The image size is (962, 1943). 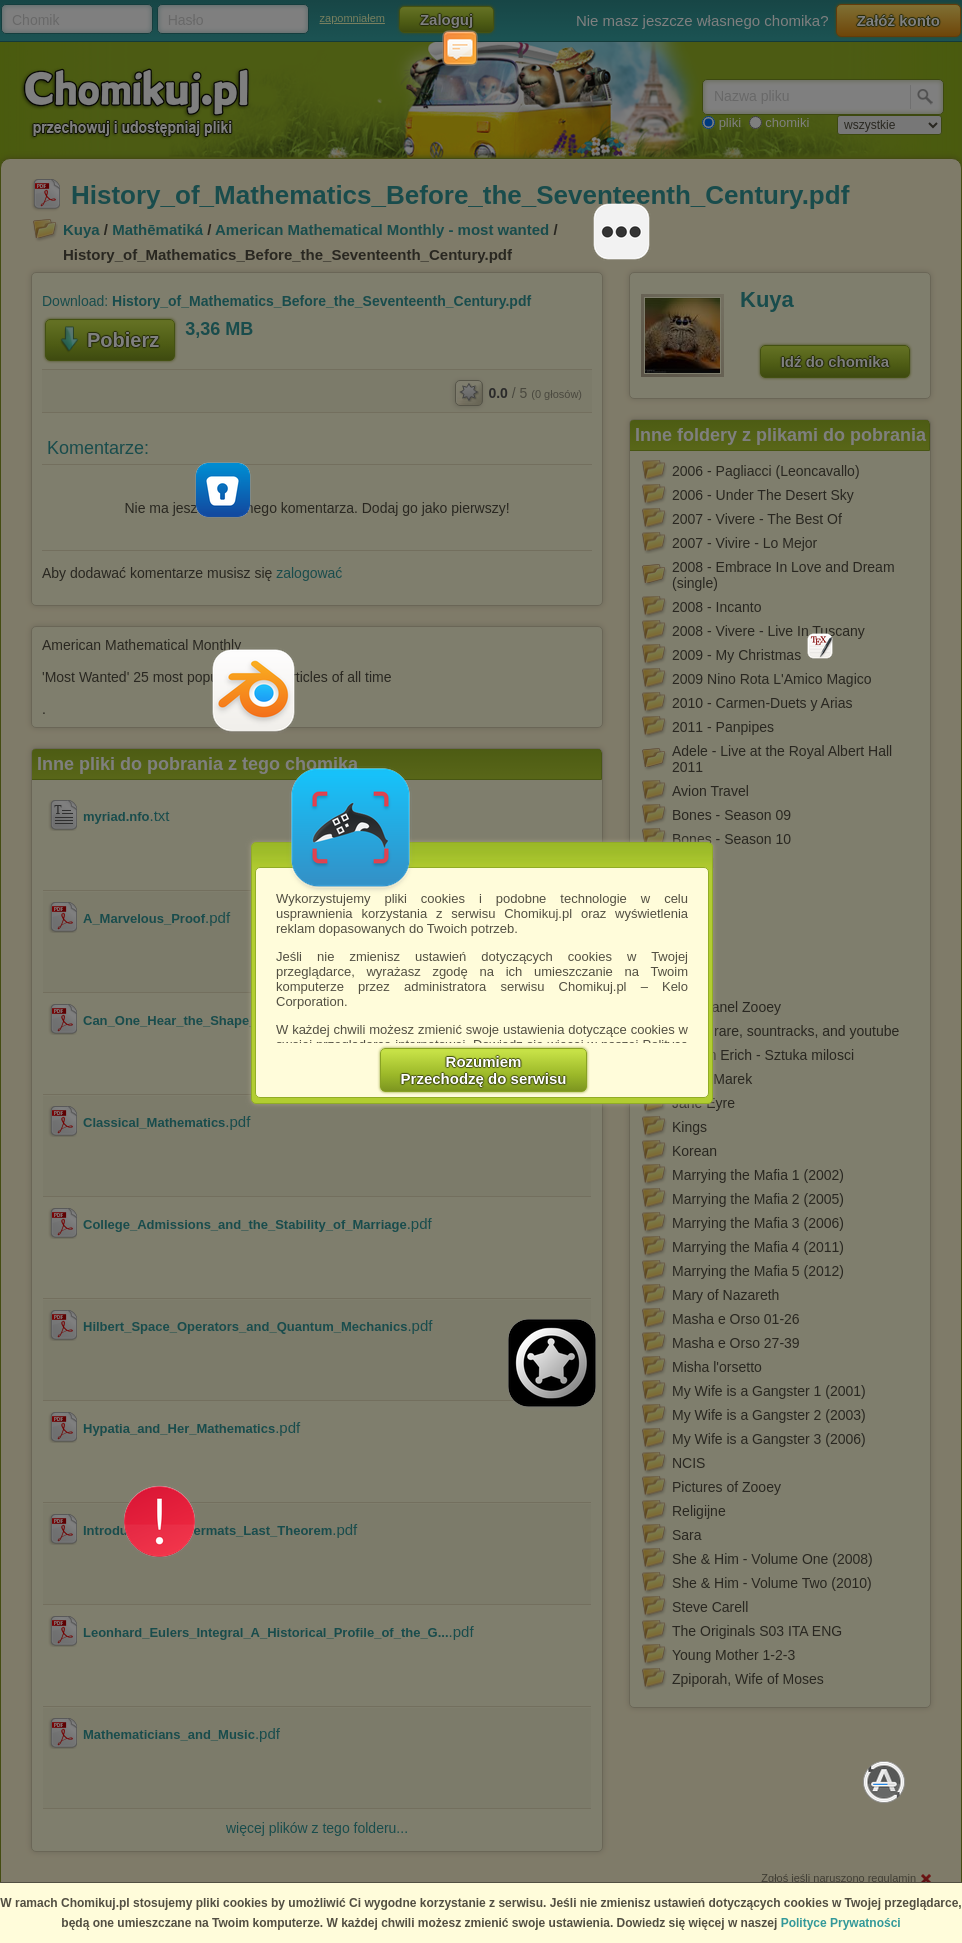 I want to click on launch rimworld, so click(x=552, y=1363).